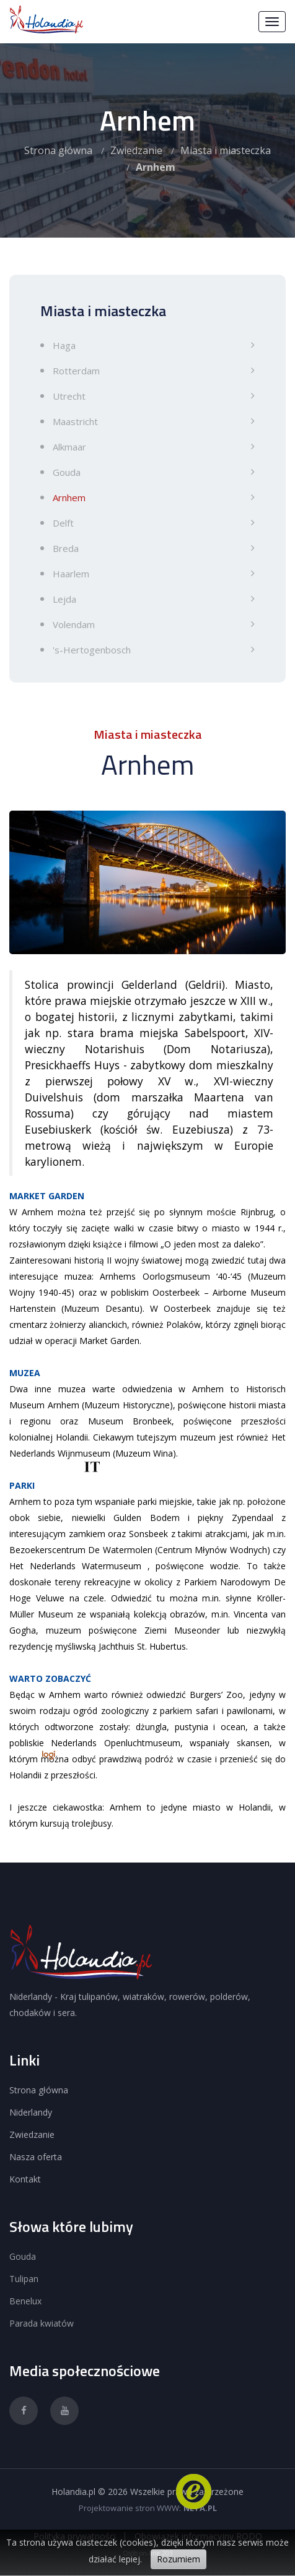 This screenshot has width=295, height=2576. Describe the element at coordinates (193, 2491) in the screenshot. I see `trusted shops certification badge indicating verified seller status` at that location.